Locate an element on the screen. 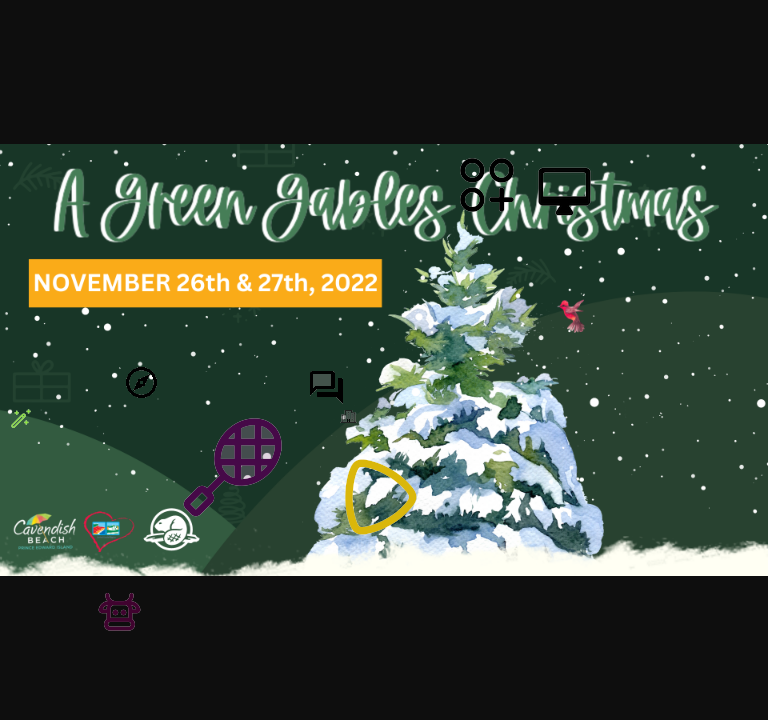 The image size is (768, 720). add a new item to a collection is located at coordinates (487, 185).